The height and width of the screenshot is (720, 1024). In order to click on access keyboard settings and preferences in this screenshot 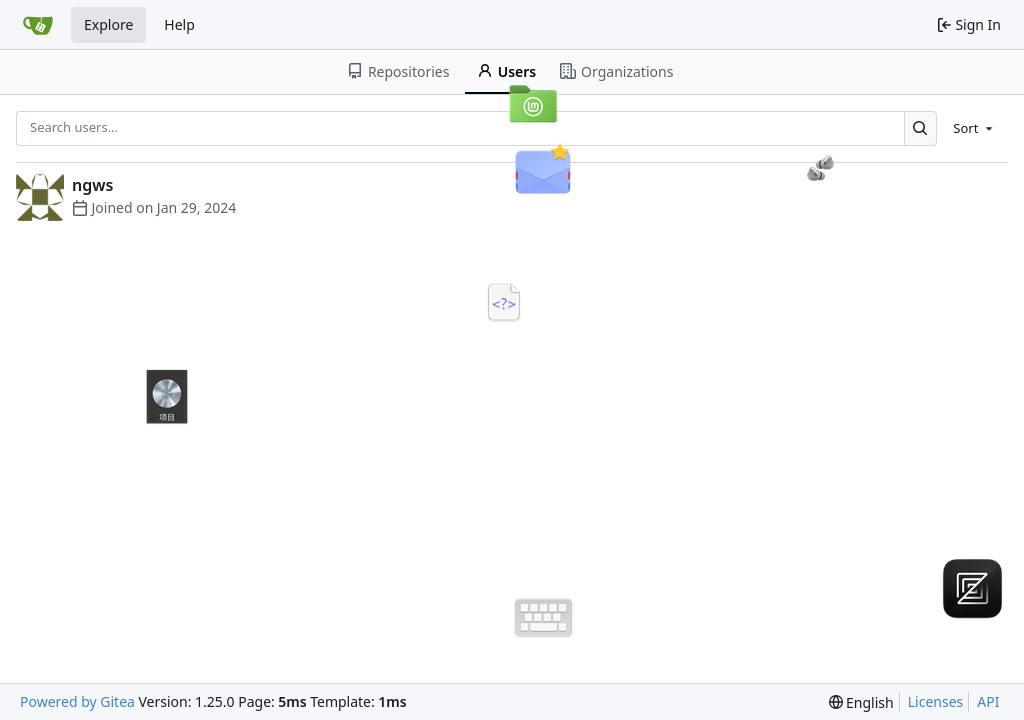, I will do `click(543, 617)`.